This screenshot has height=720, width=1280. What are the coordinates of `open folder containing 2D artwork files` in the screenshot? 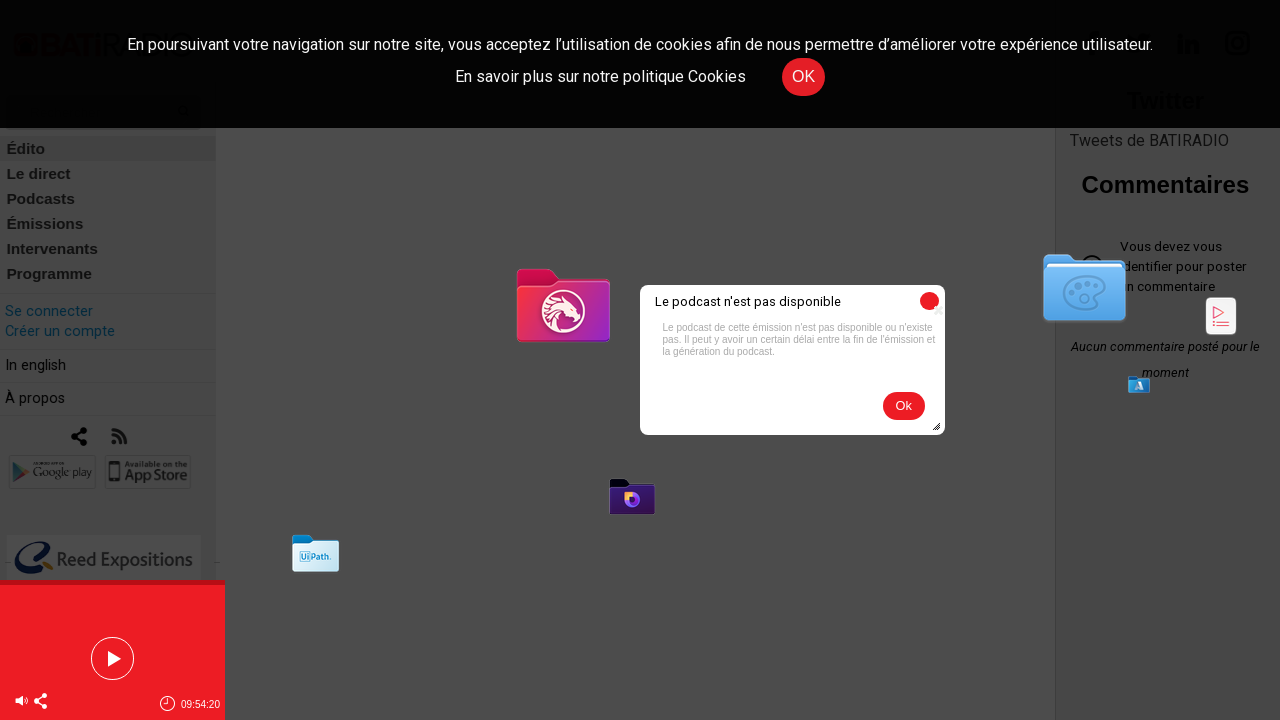 It's located at (1084, 287).